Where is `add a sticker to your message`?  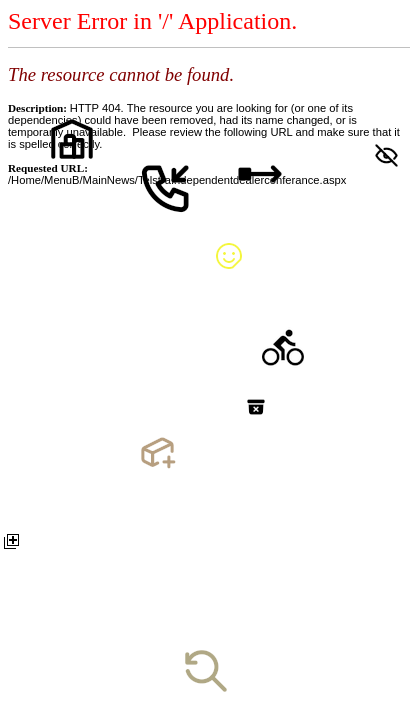 add a sticker to your message is located at coordinates (229, 256).